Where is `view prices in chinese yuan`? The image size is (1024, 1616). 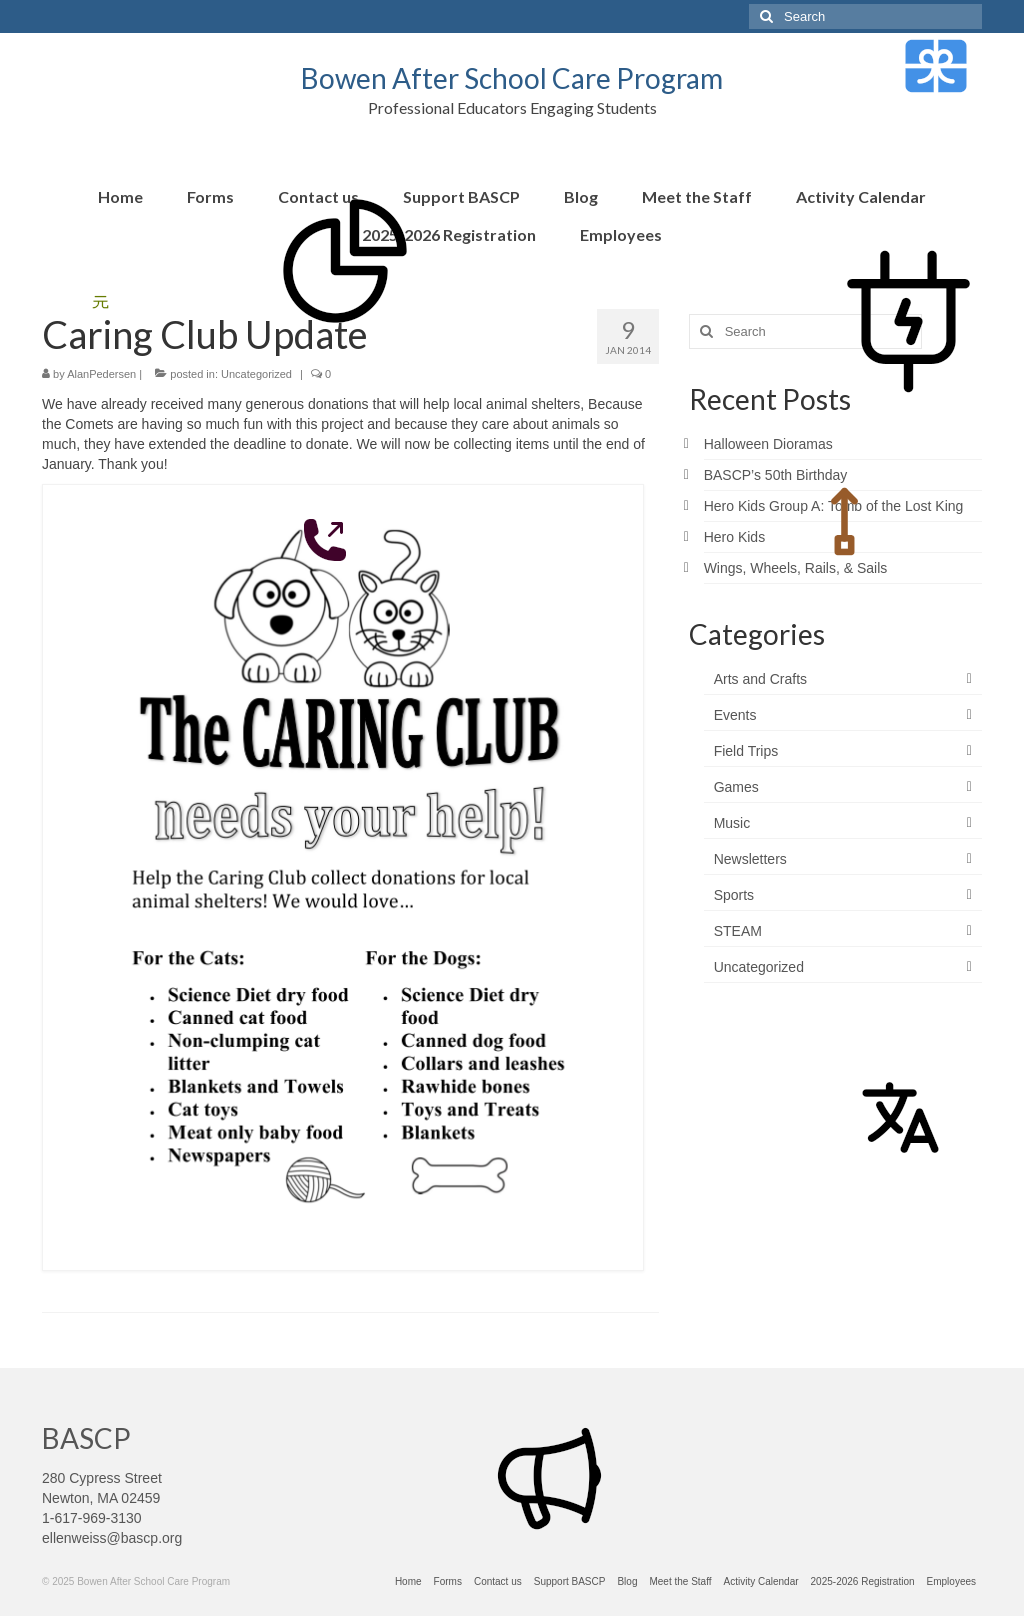
view prices in chinese yuan is located at coordinates (100, 302).